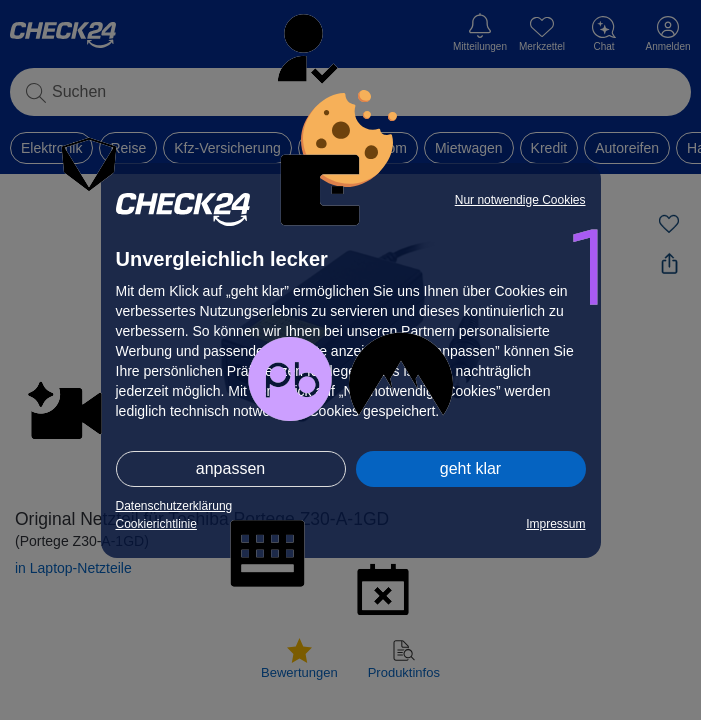 The width and height of the screenshot is (701, 720). What do you see at coordinates (267, 553) in the screenshot?
I see `open the on-screen keyboard` at bounding box center [267, 553].